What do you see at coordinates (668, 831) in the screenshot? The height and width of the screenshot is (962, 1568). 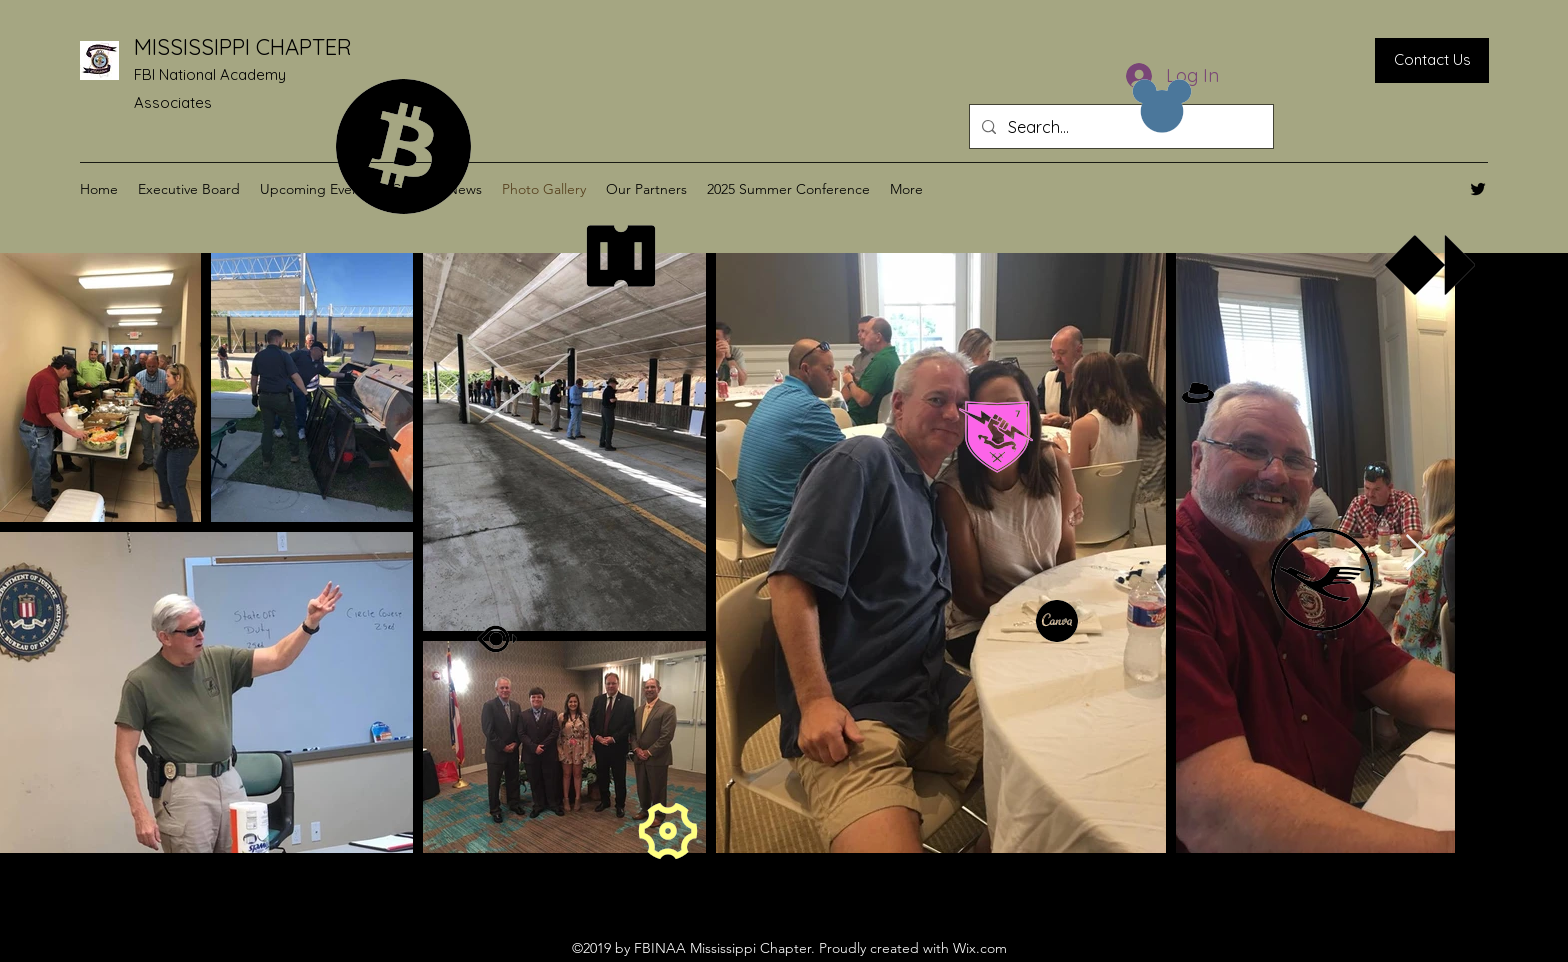 I see `access settings or preferences` at bounding box center [668, 831].